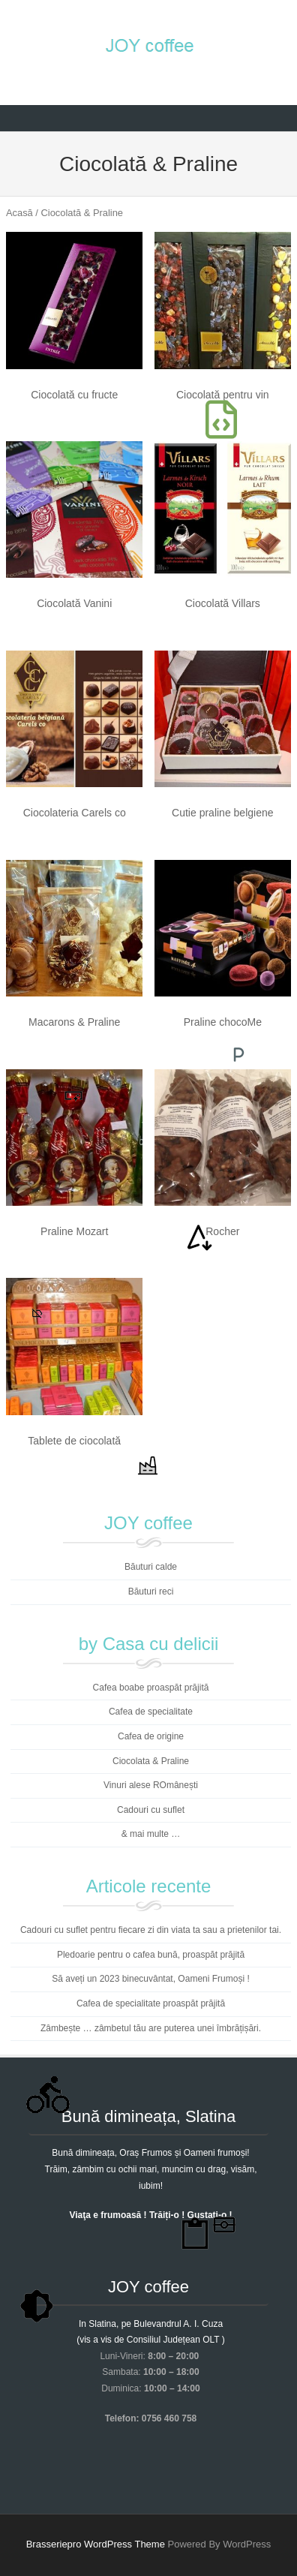 This screenshot has width=297, height=2576. Describe the element at coordinates (221, 419) in the screenshot. I see `view source code file` at that location.